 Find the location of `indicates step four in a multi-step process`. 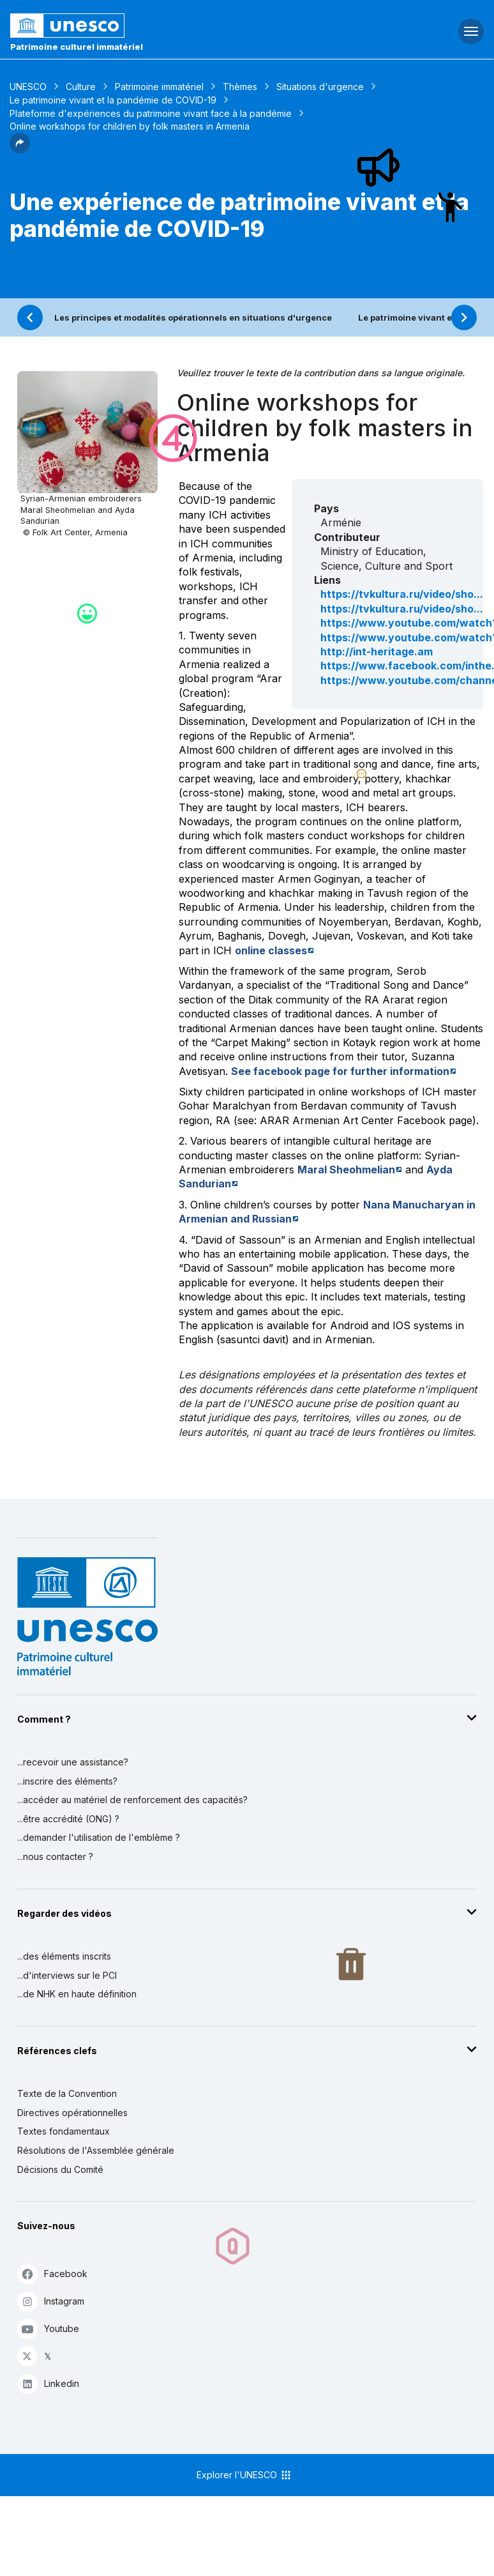

indicates step four in a multi-step process is located at coordinates (173, 438).